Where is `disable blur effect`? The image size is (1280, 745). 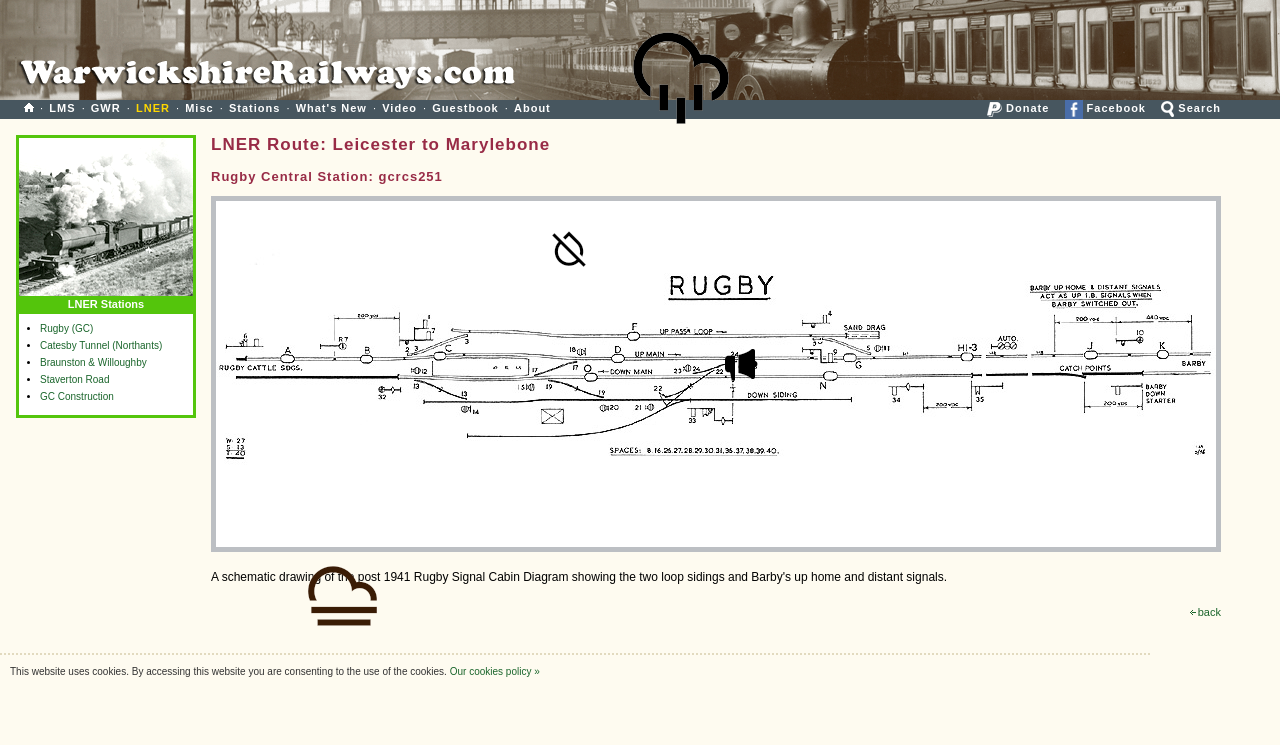
disable blur effect is located at coordinates (569, 250).